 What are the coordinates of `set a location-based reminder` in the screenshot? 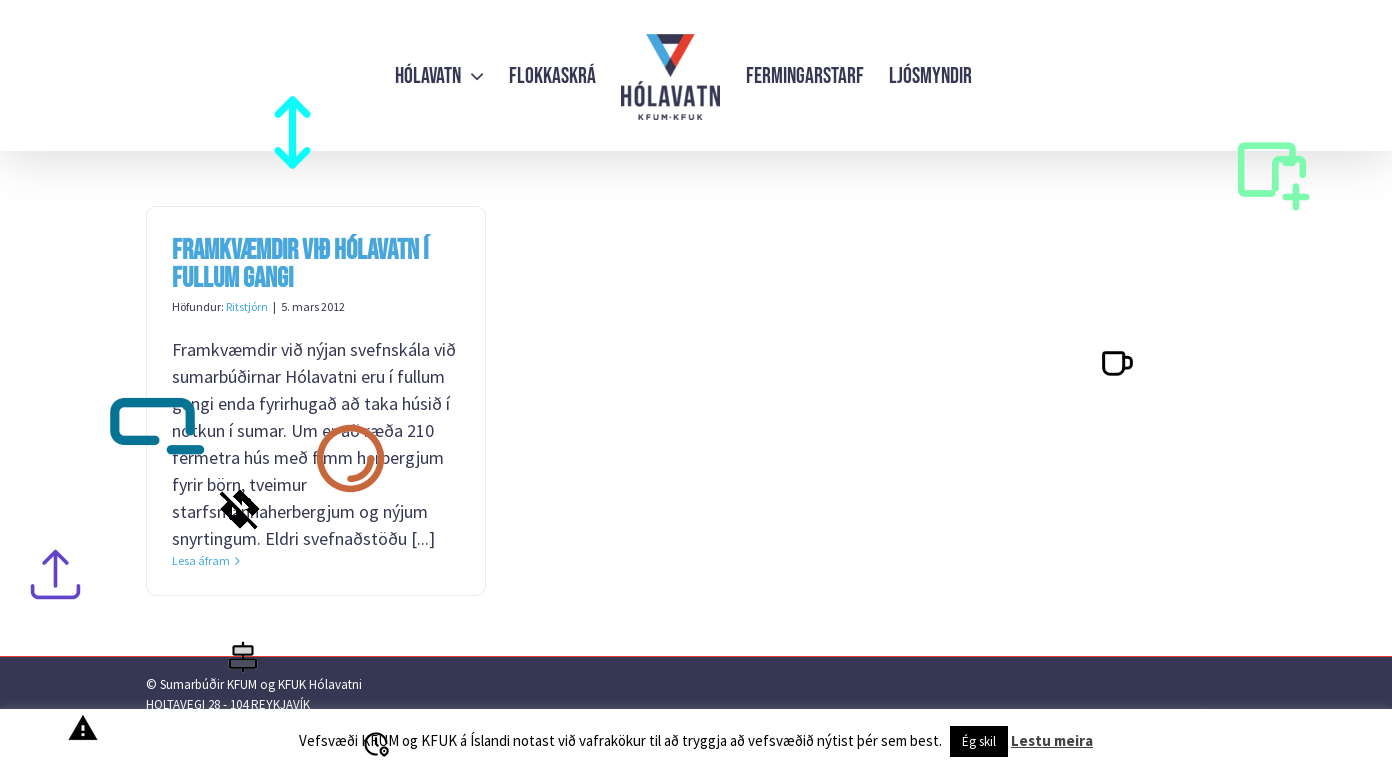 It's located at (376, 744).